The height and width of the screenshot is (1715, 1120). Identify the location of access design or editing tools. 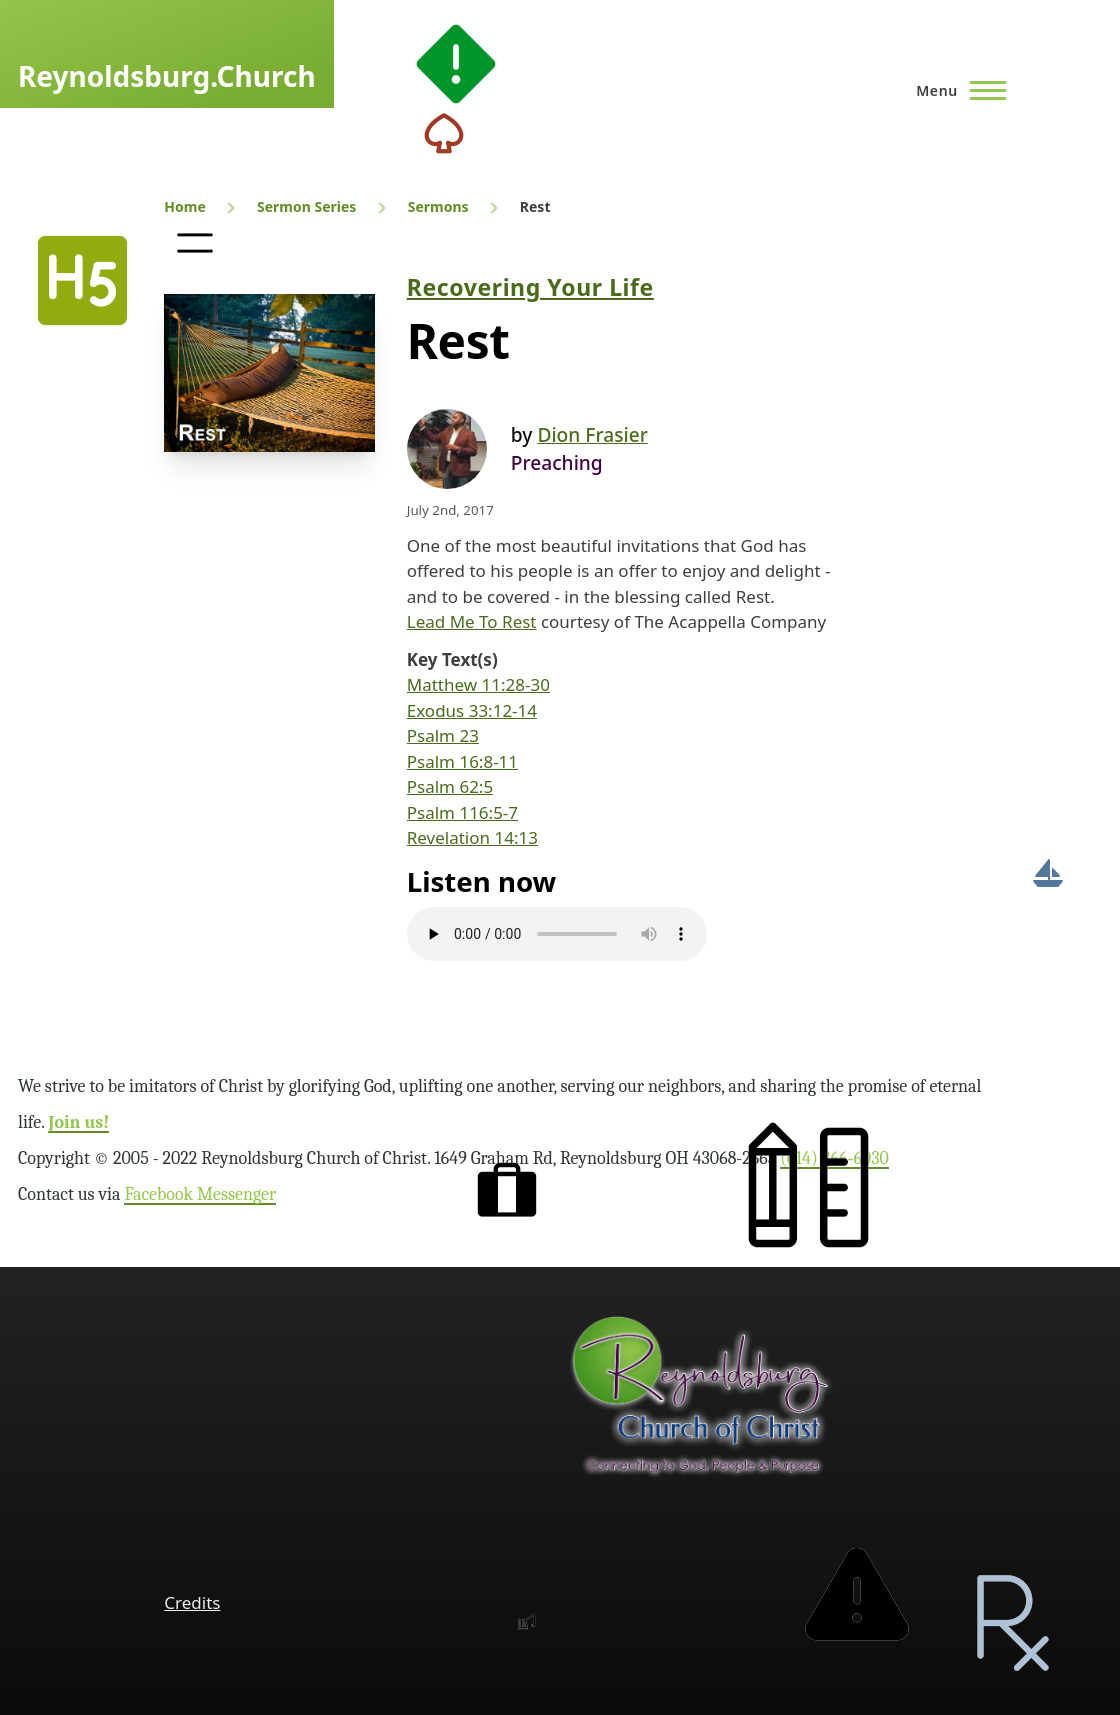
(808, 1187).